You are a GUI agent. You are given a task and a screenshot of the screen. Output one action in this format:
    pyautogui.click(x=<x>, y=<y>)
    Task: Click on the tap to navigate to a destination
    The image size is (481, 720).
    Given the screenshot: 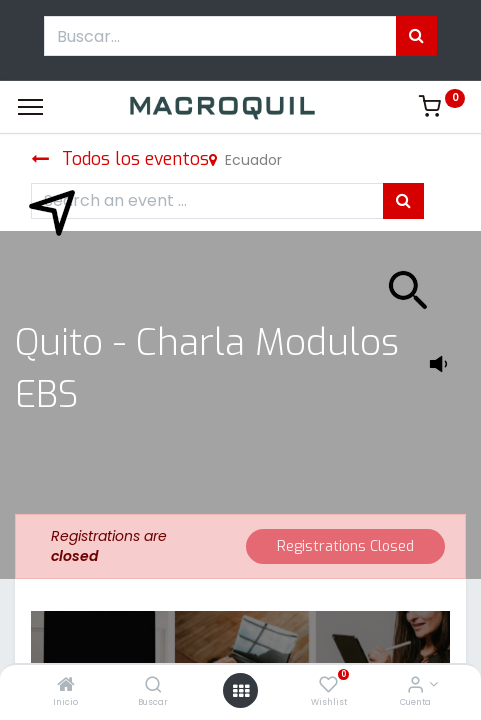 What is the action you would take?
    pyautogui.click(x=54, y=210)
    